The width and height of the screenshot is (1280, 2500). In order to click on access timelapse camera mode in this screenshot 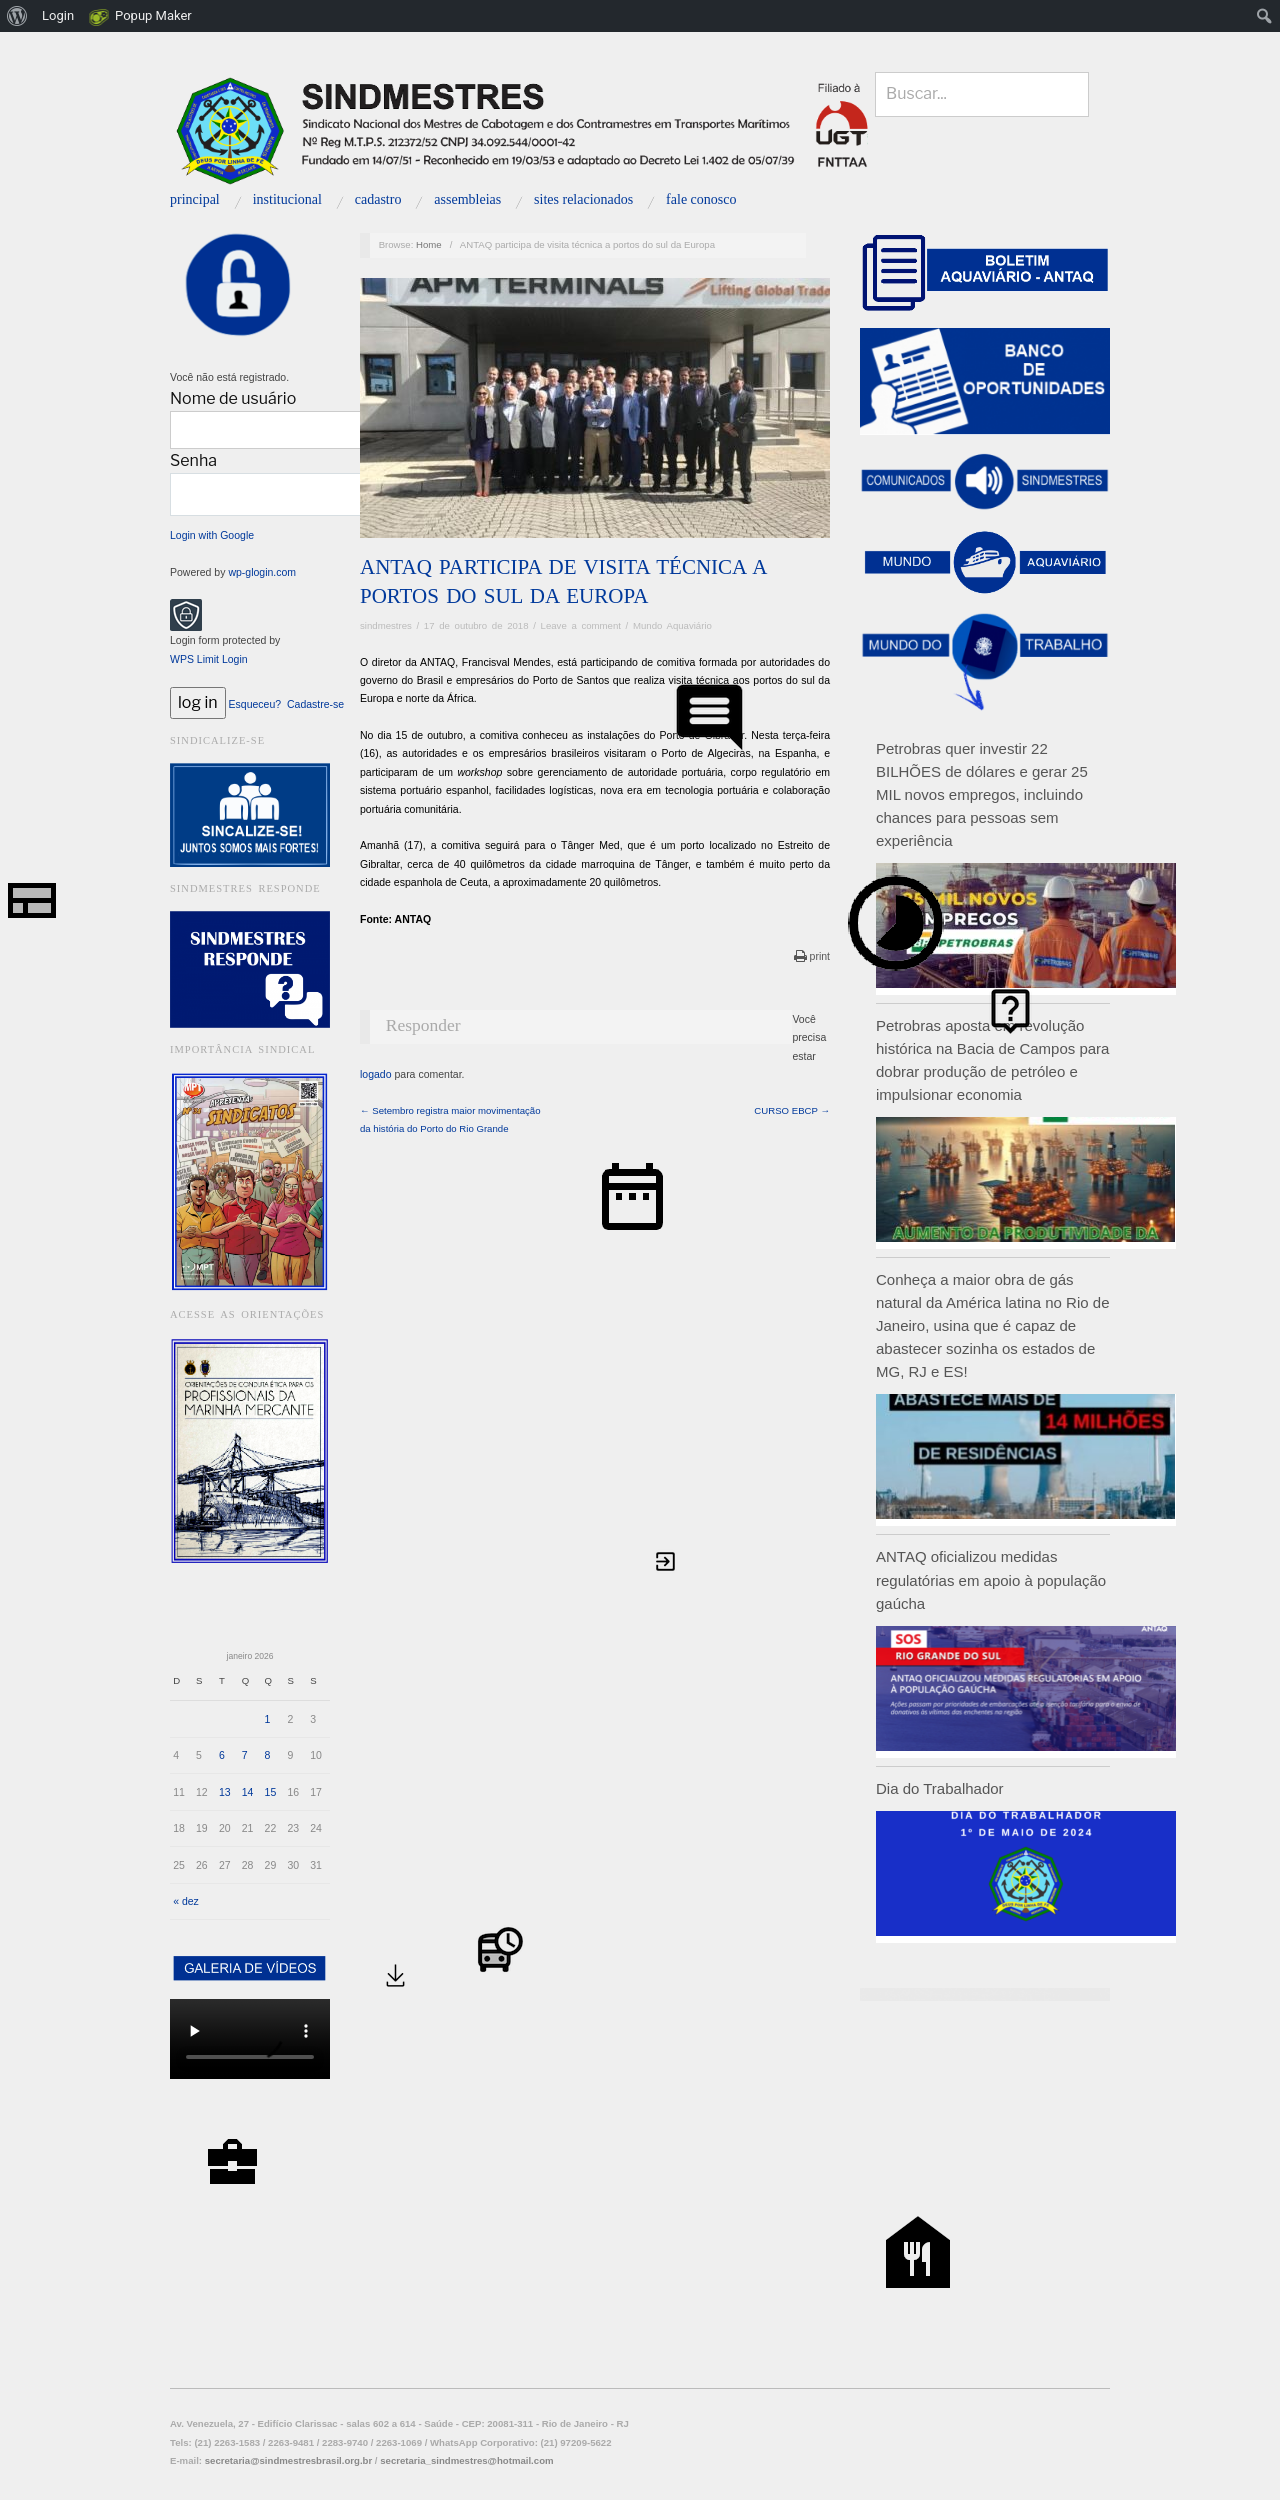, I will do `click(896, 923)`.